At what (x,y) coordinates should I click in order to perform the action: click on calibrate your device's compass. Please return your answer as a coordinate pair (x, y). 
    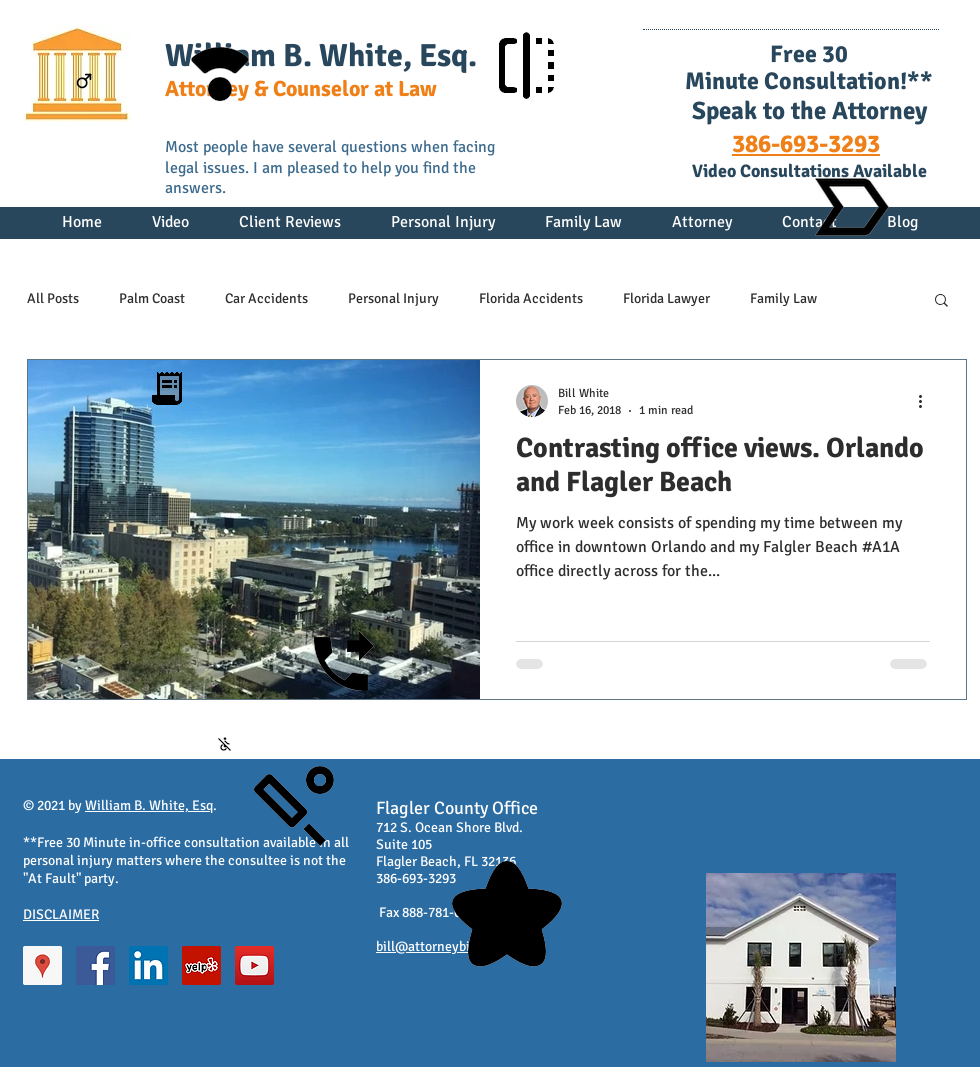
    Looking at the image, I should click on (220, 74).